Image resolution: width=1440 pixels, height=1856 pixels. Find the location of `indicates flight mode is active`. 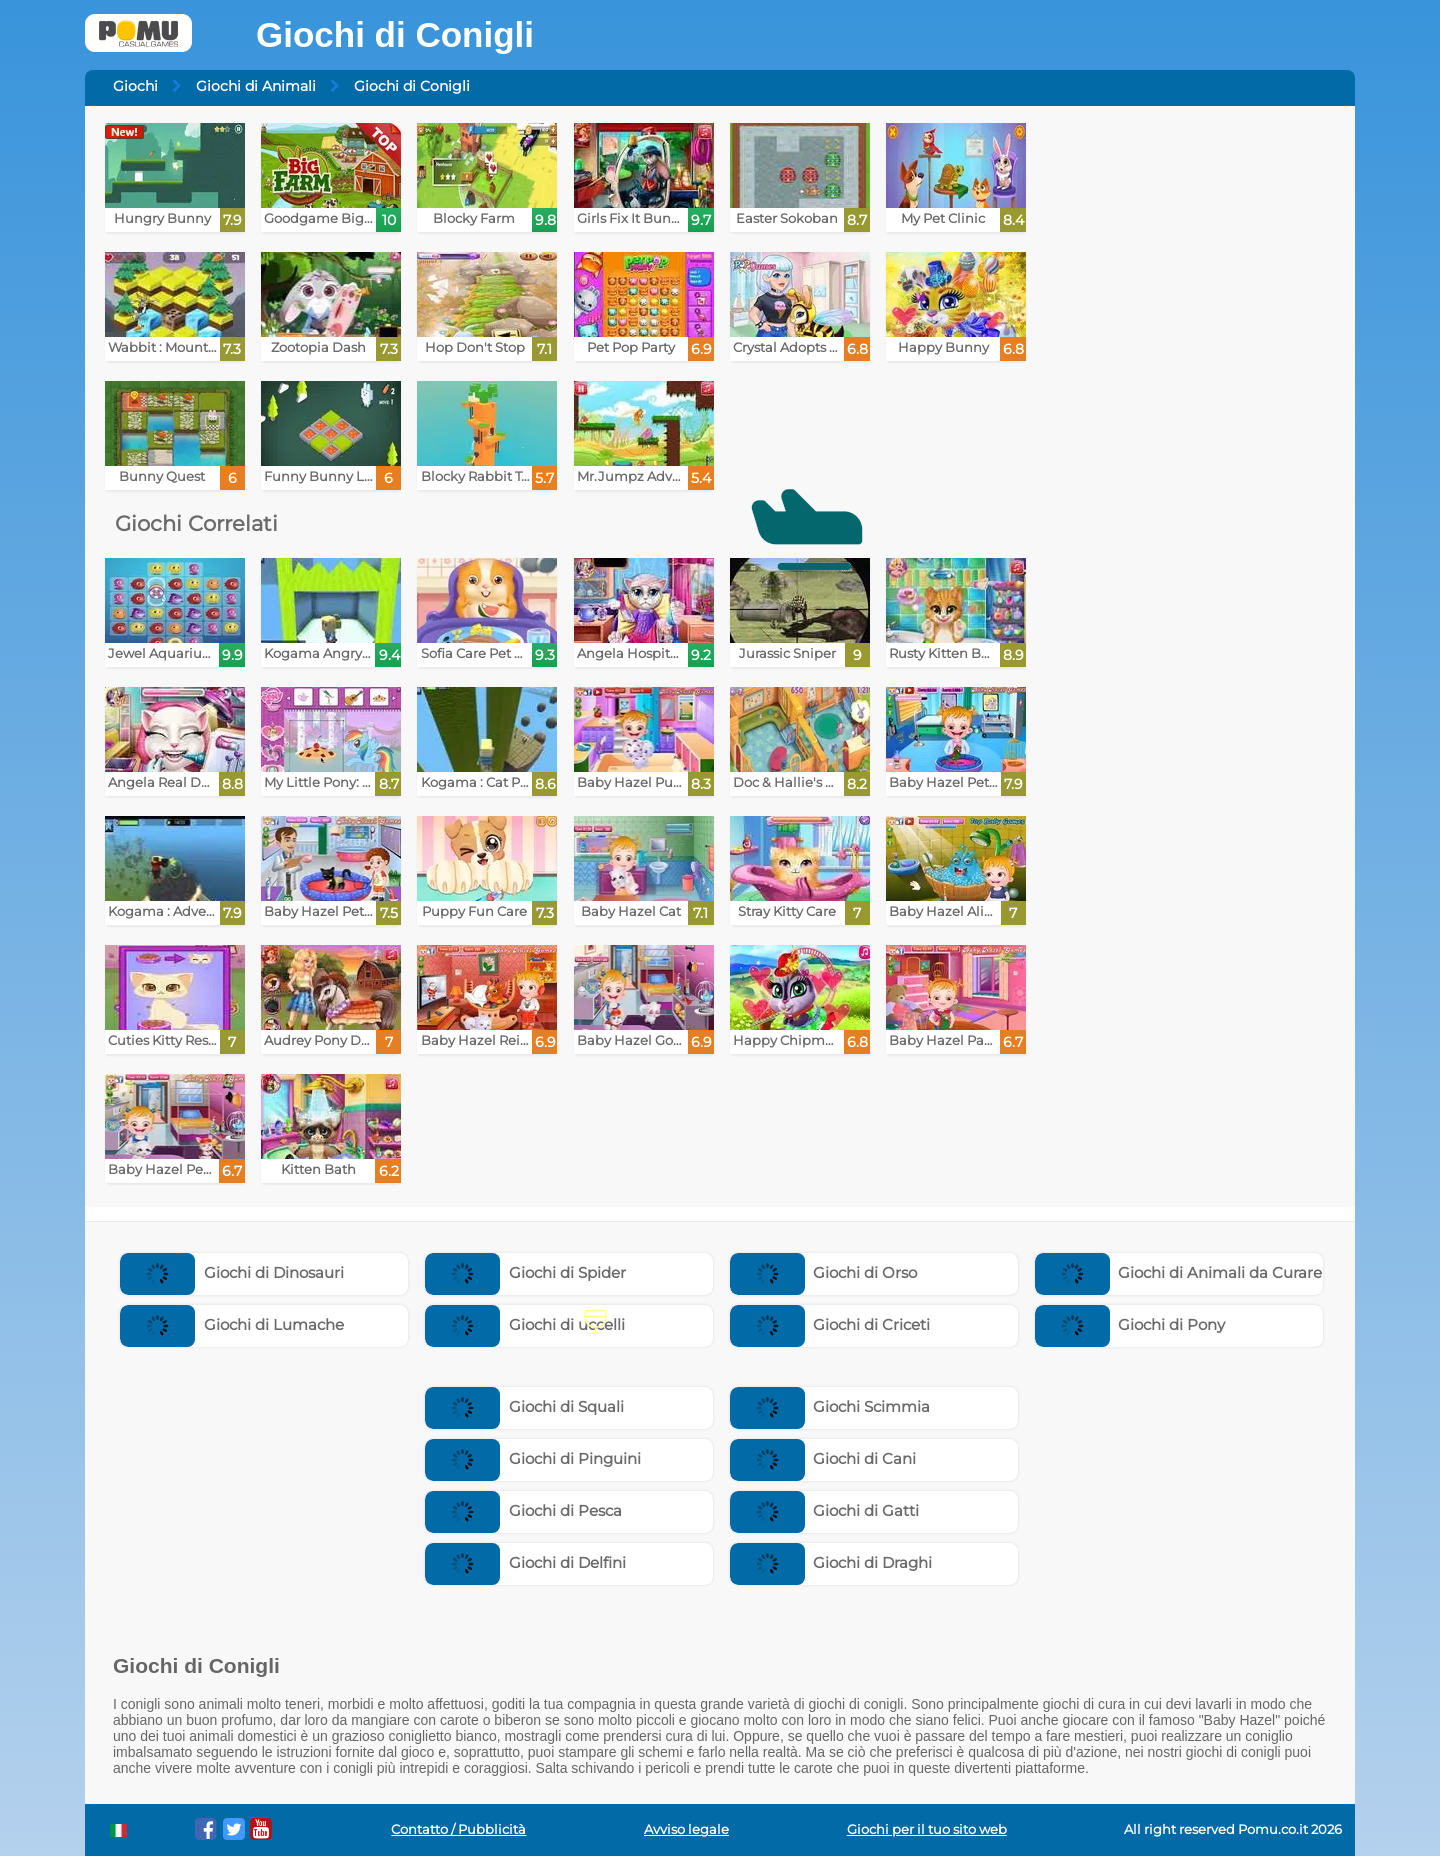

indicates flight mode is active is located at coordinates (807, 526).